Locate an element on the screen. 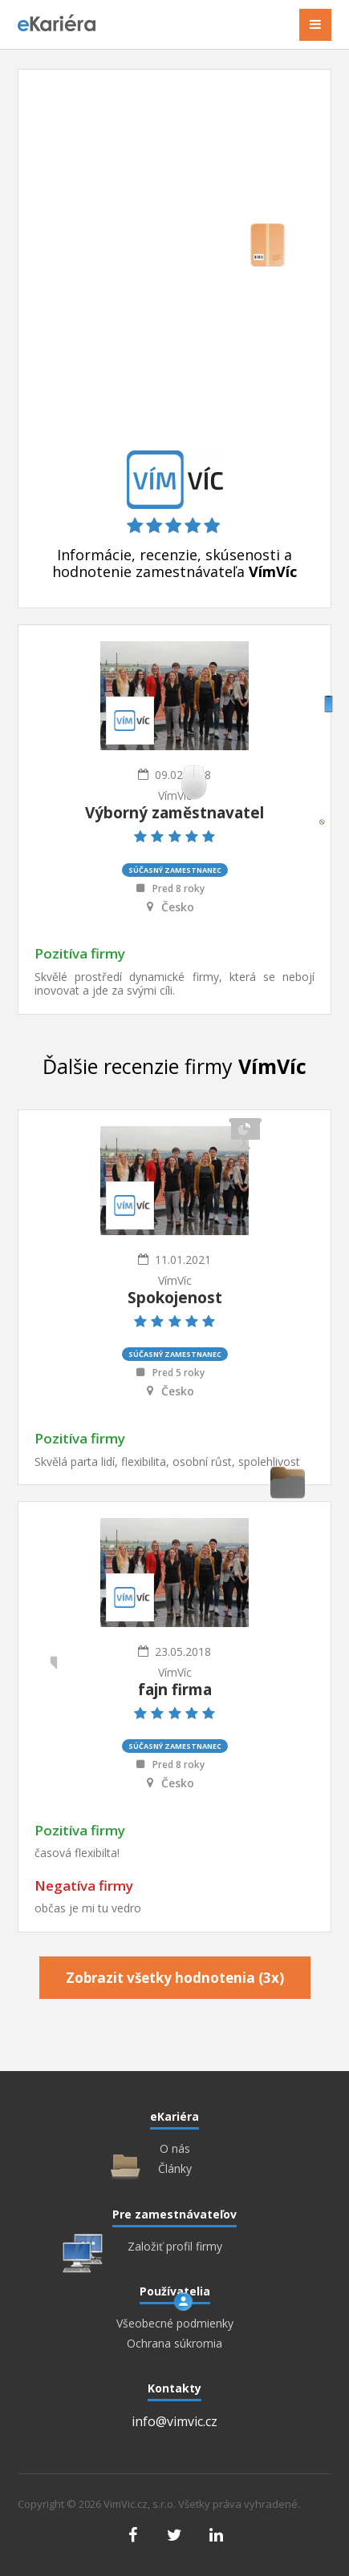  set the starting point of a text selection is located at coordinates (54, 1663).